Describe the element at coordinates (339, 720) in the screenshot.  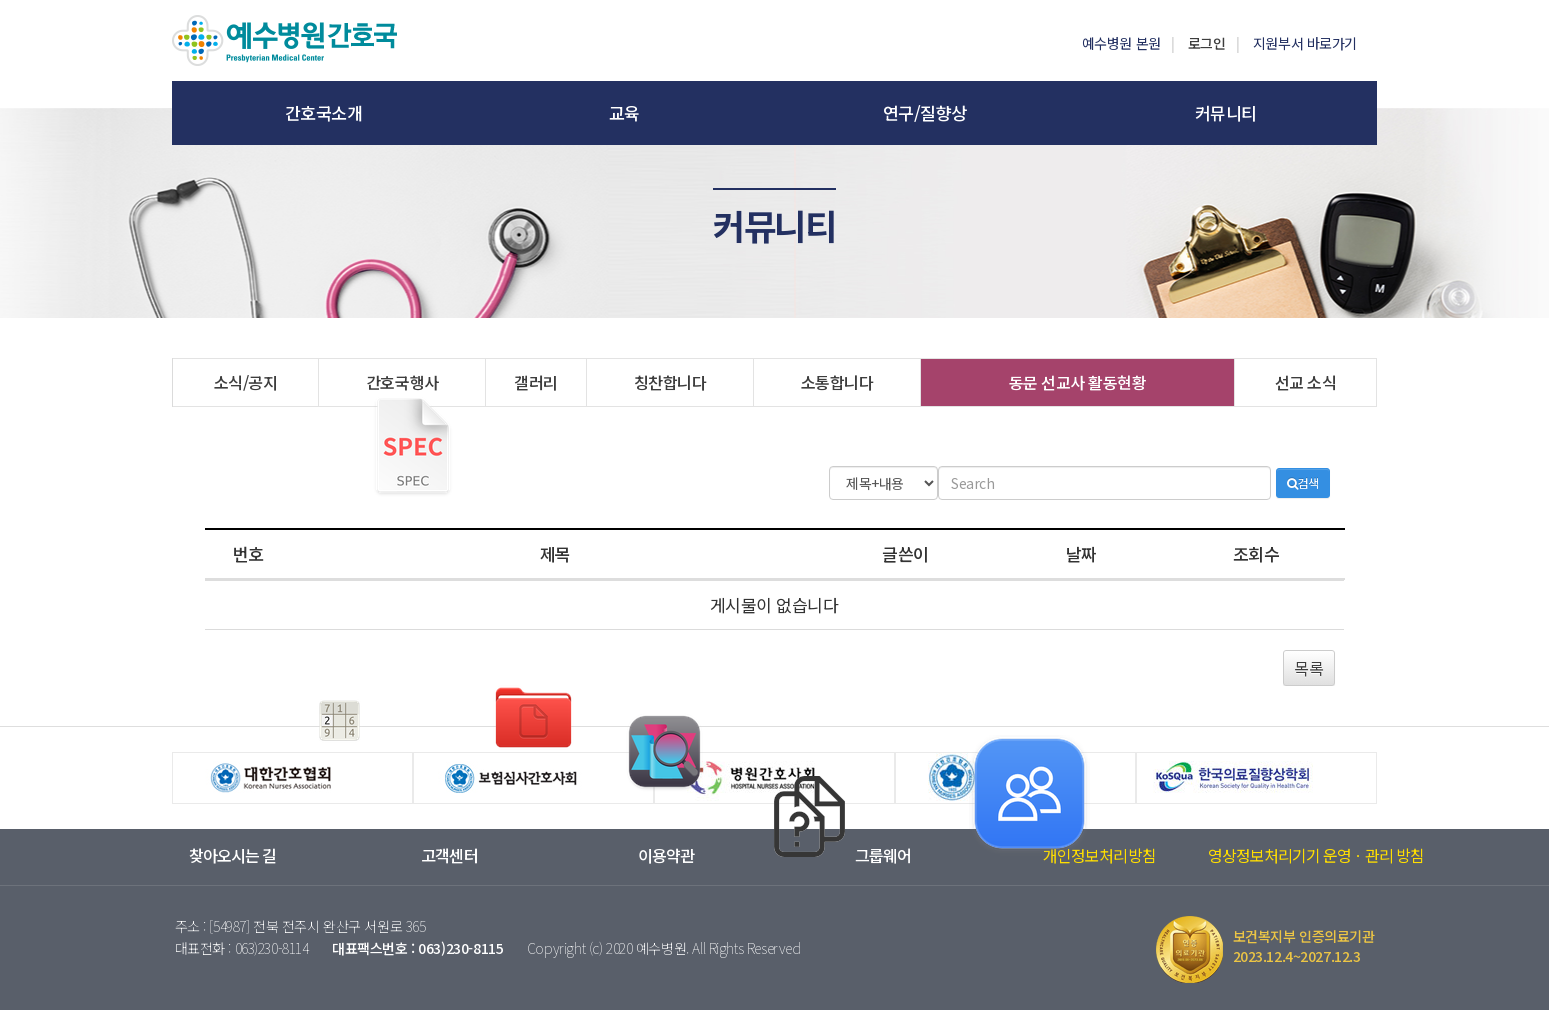
I see `open sudoku puzzle game` at that location.